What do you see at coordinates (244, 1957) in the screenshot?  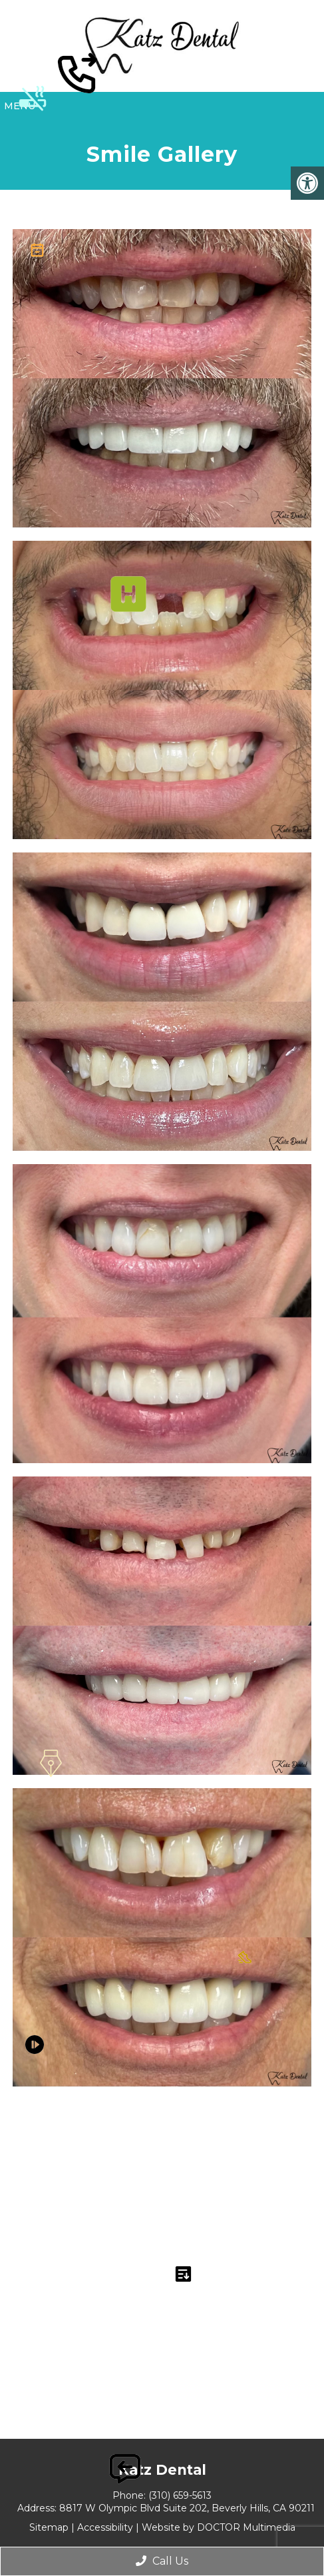 I see `track your running or walking activity` at bounding box center [244, 1957].